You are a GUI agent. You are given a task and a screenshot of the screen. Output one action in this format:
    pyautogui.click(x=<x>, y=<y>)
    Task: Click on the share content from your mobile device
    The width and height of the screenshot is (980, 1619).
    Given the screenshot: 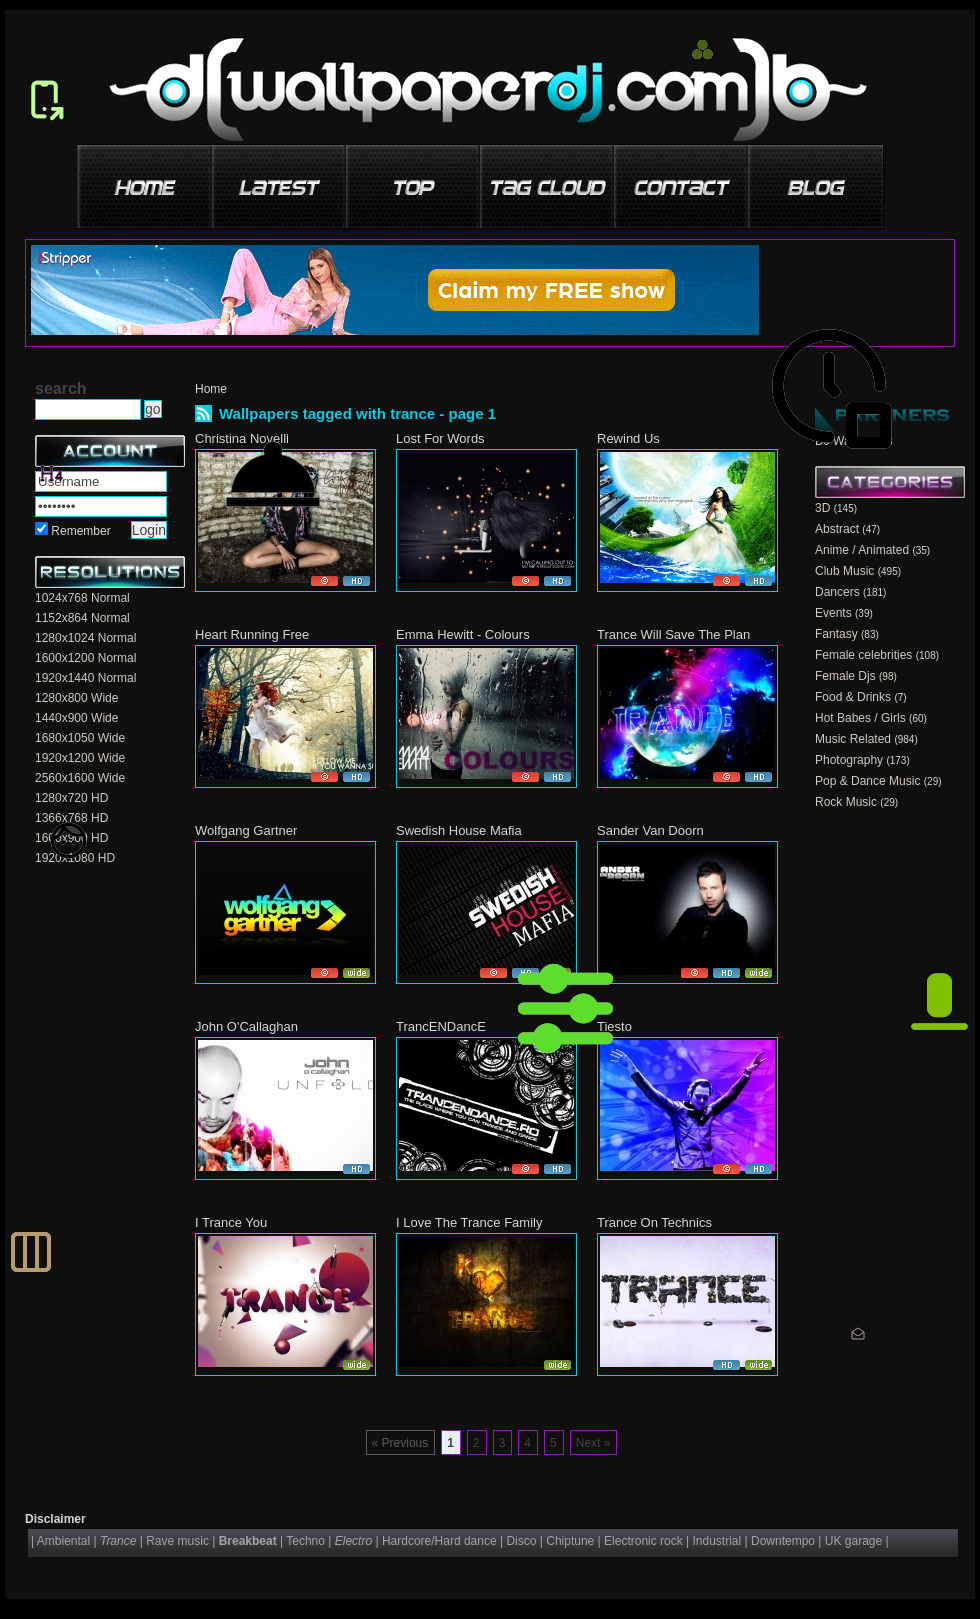 What is the action you would take?
    pyautogui.click(x=44, y=99)
    